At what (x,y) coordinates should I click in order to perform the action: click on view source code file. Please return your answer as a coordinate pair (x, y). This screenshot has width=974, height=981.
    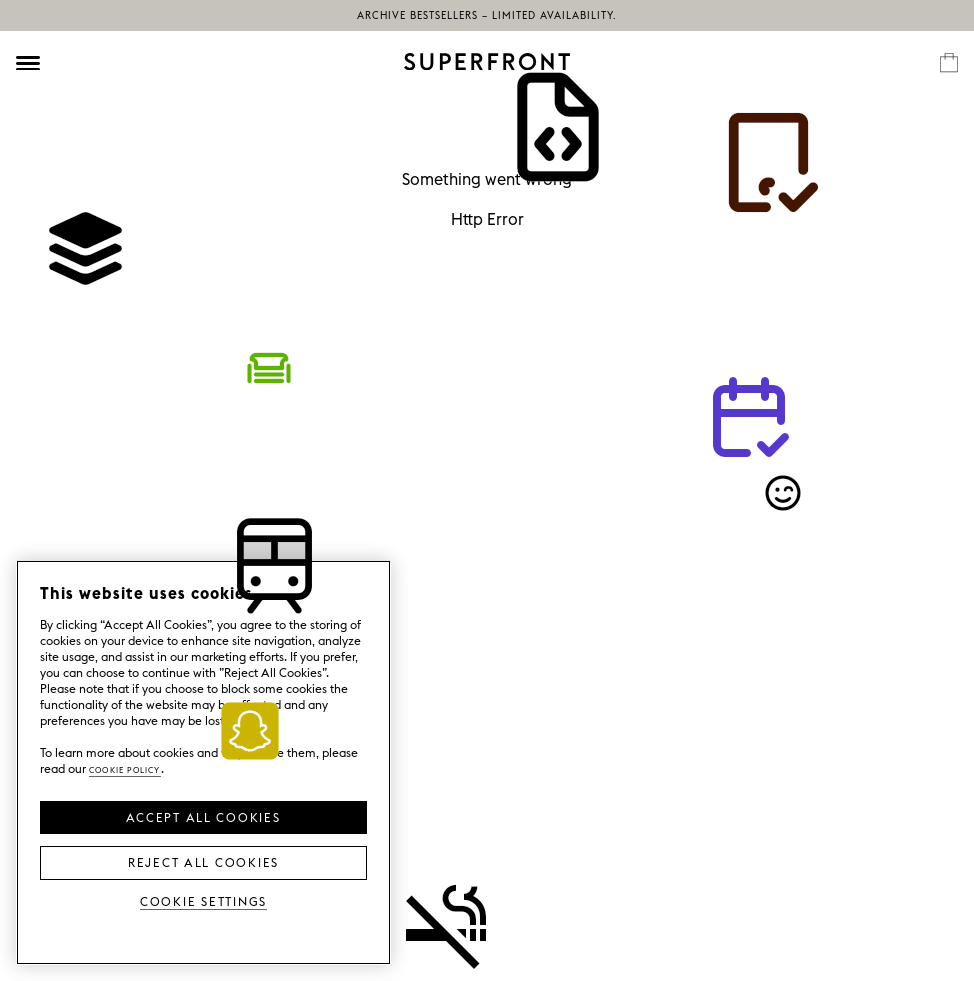
    Looking at the image, I should click on (558, 127).